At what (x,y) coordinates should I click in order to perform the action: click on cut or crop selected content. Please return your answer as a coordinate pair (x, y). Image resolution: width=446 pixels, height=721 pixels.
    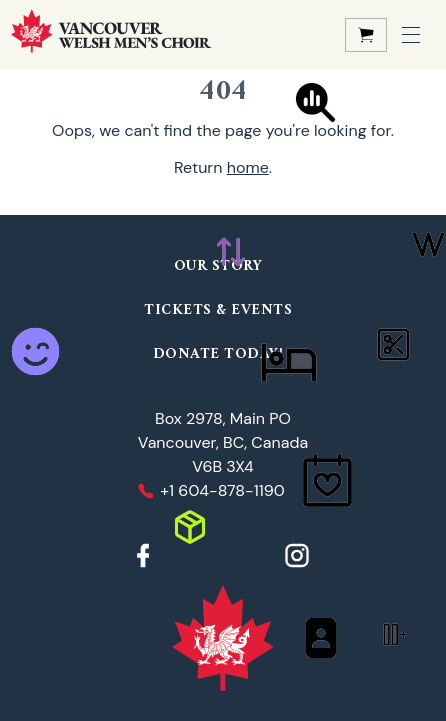
    Looking at the image, I should click on (393, 344).